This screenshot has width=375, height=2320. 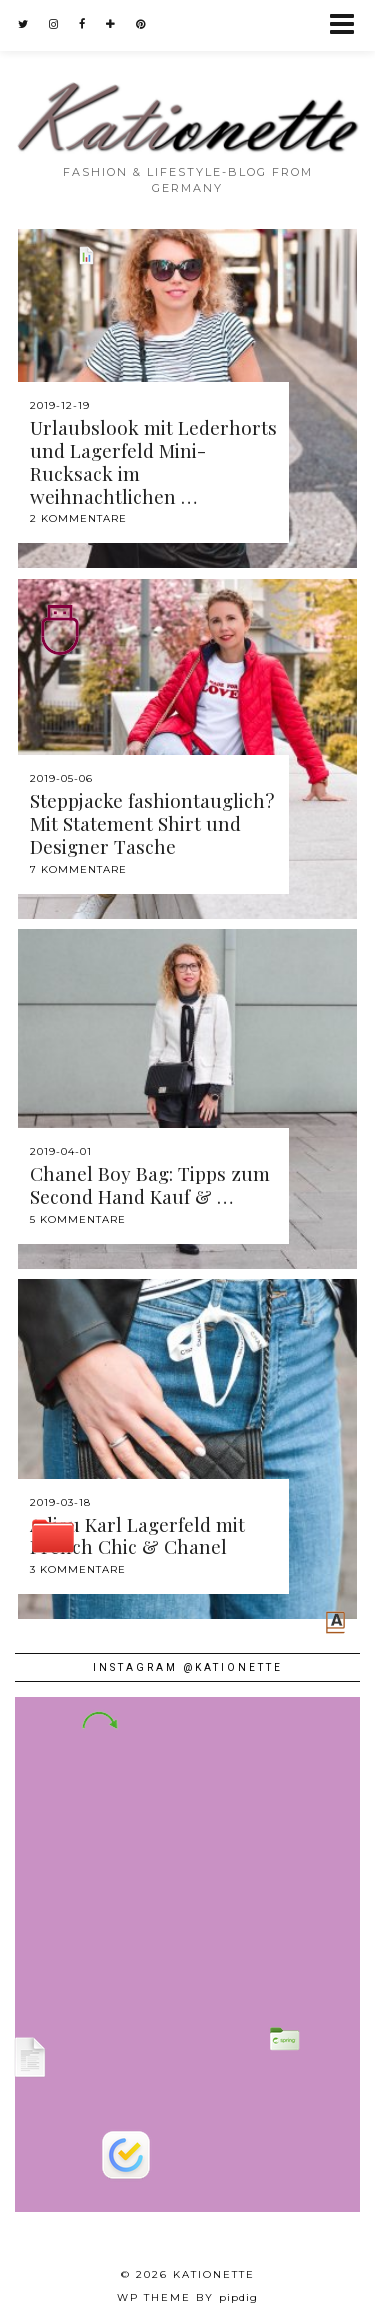 What do you see at coordinates (99, 1720) in the screenshot?
I see `redo the last undone action` at bounding box center [99, 1720].